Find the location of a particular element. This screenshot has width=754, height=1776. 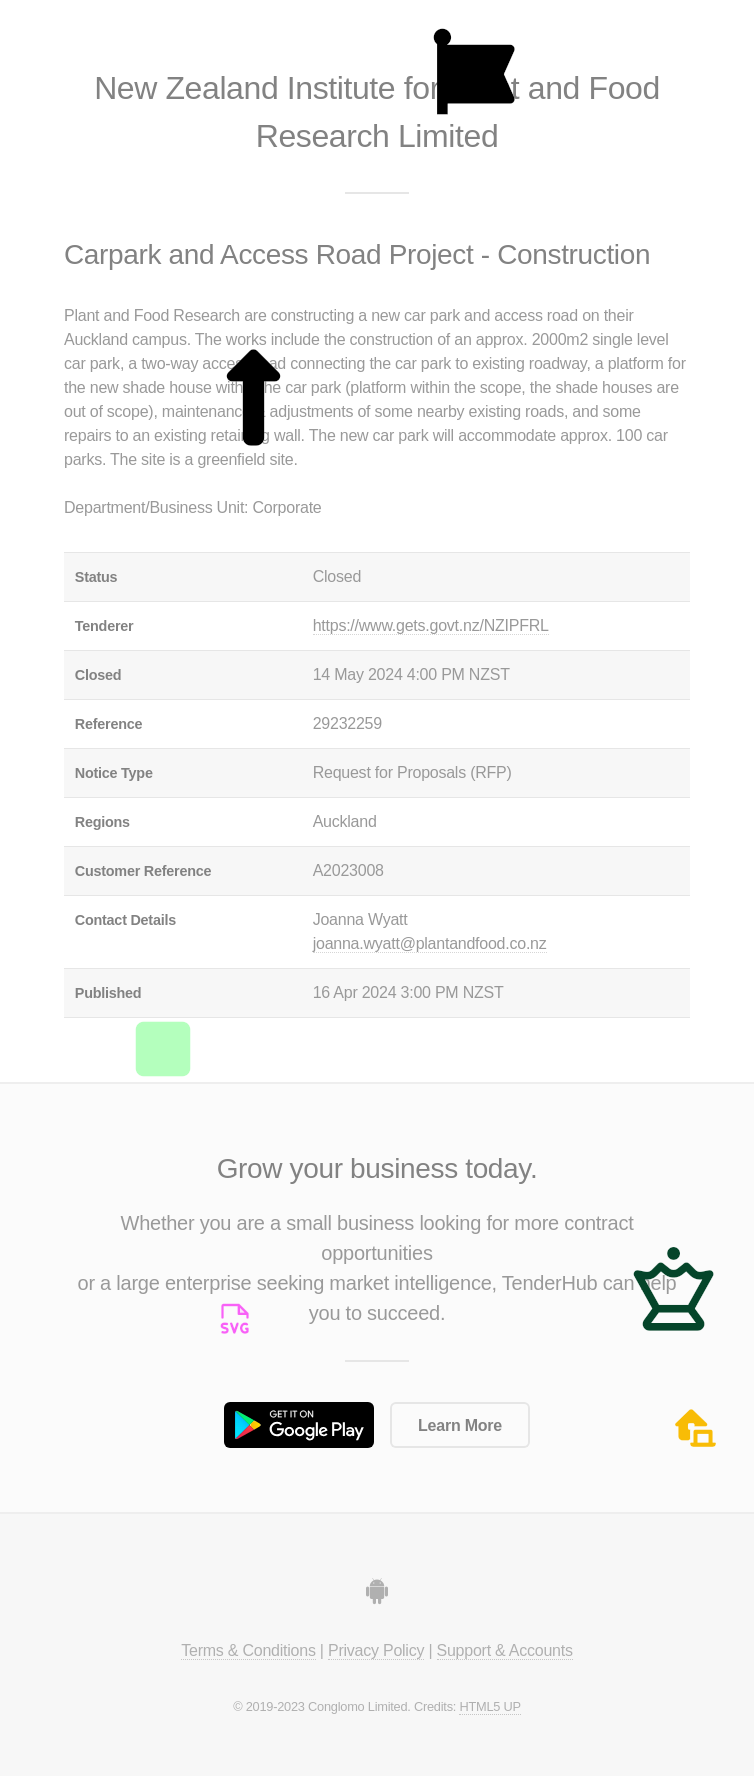

select queen piece in chess game is located at coordinates (673, 1289).